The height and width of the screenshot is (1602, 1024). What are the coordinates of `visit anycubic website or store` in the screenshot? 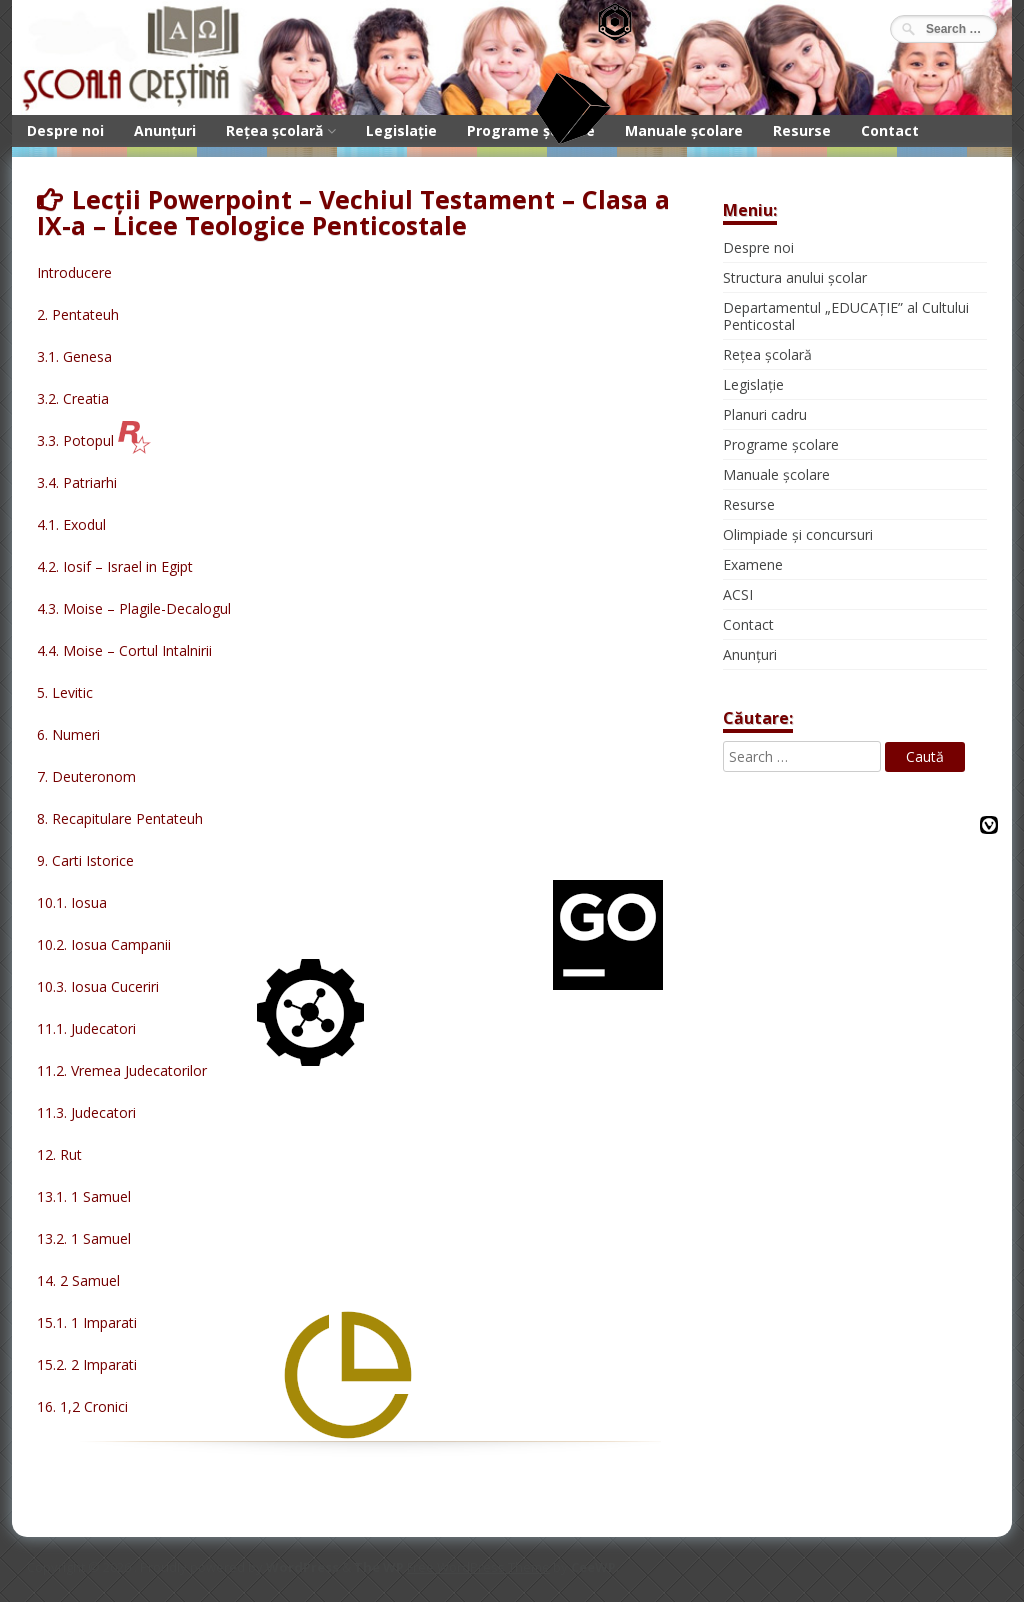 It's located at (573, 108).